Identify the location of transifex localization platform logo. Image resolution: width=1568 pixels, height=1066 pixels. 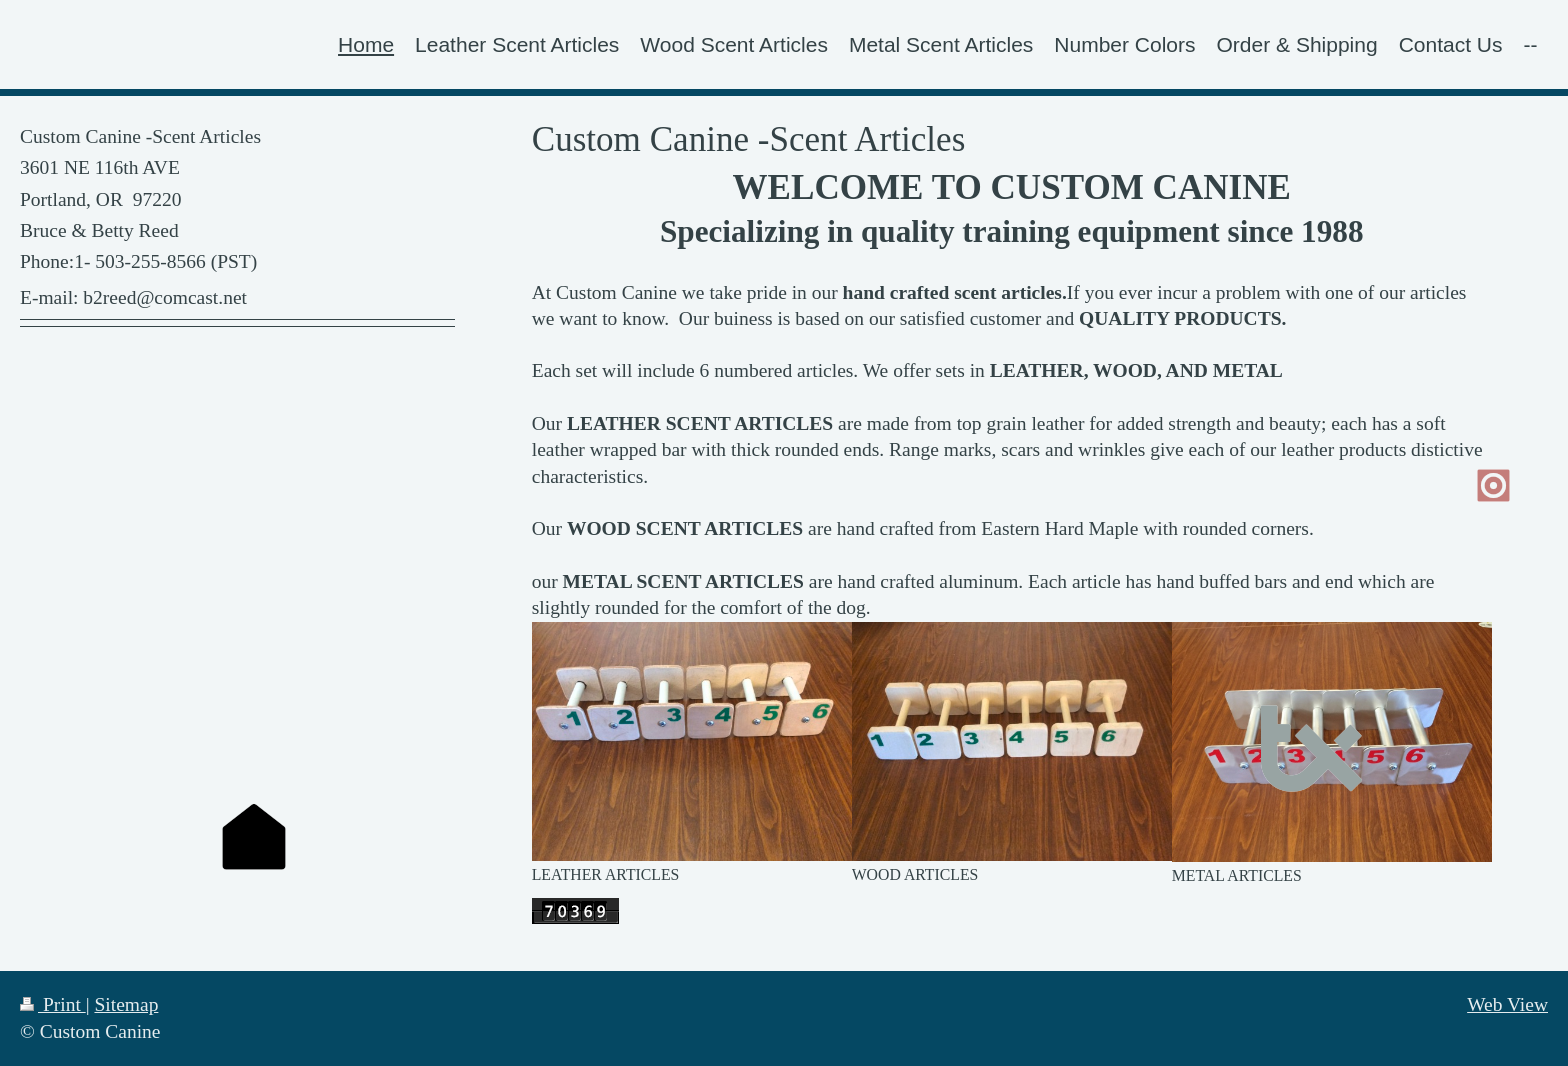
(1311, 748).